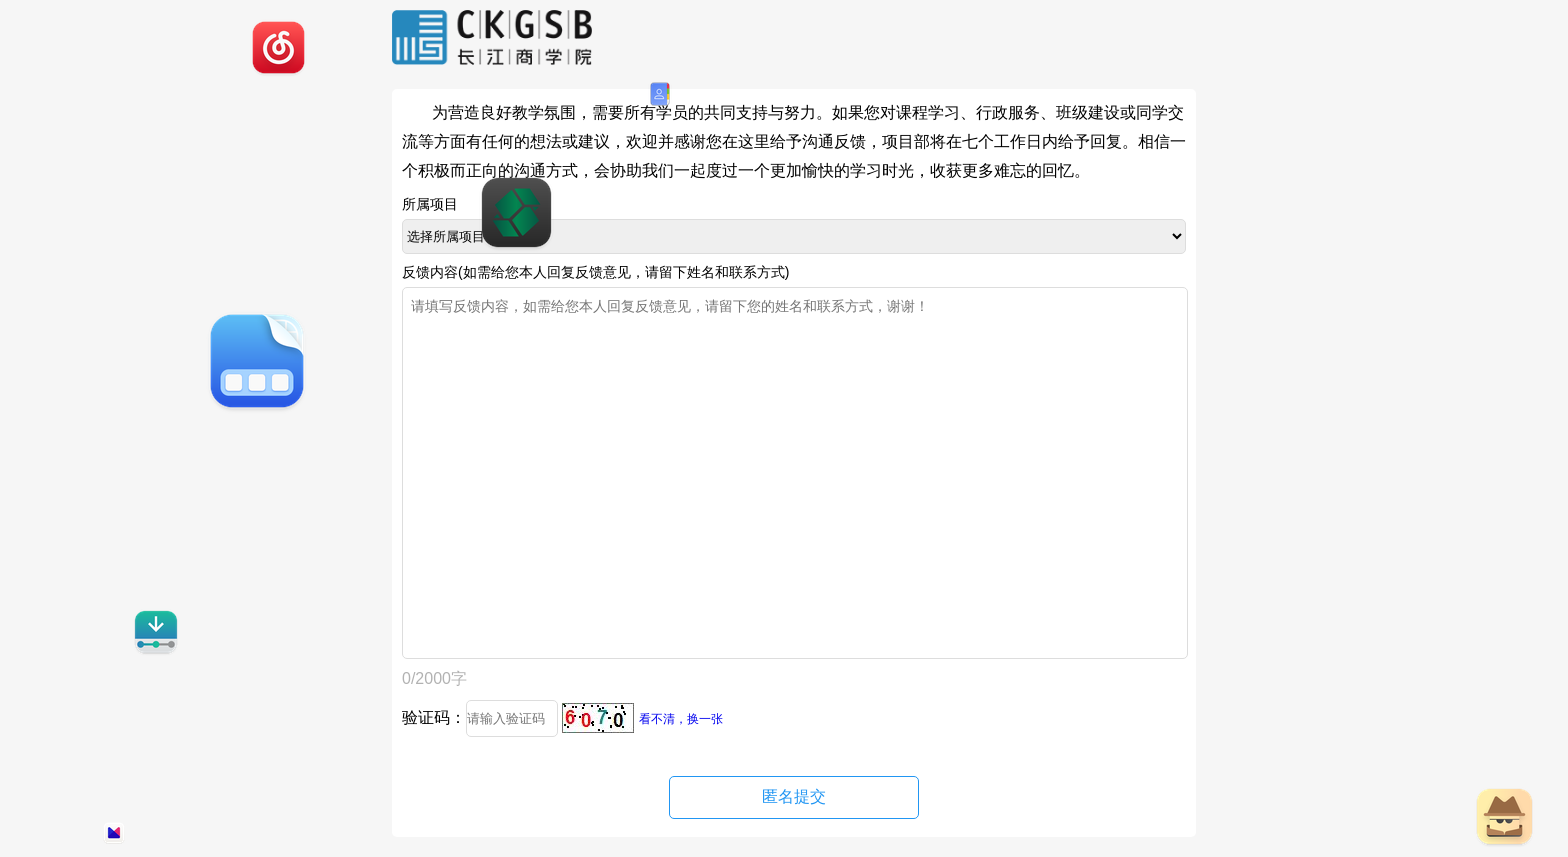 The image size is (1568, 857). I want to click on open netease cloud music app, so click(278, 47).